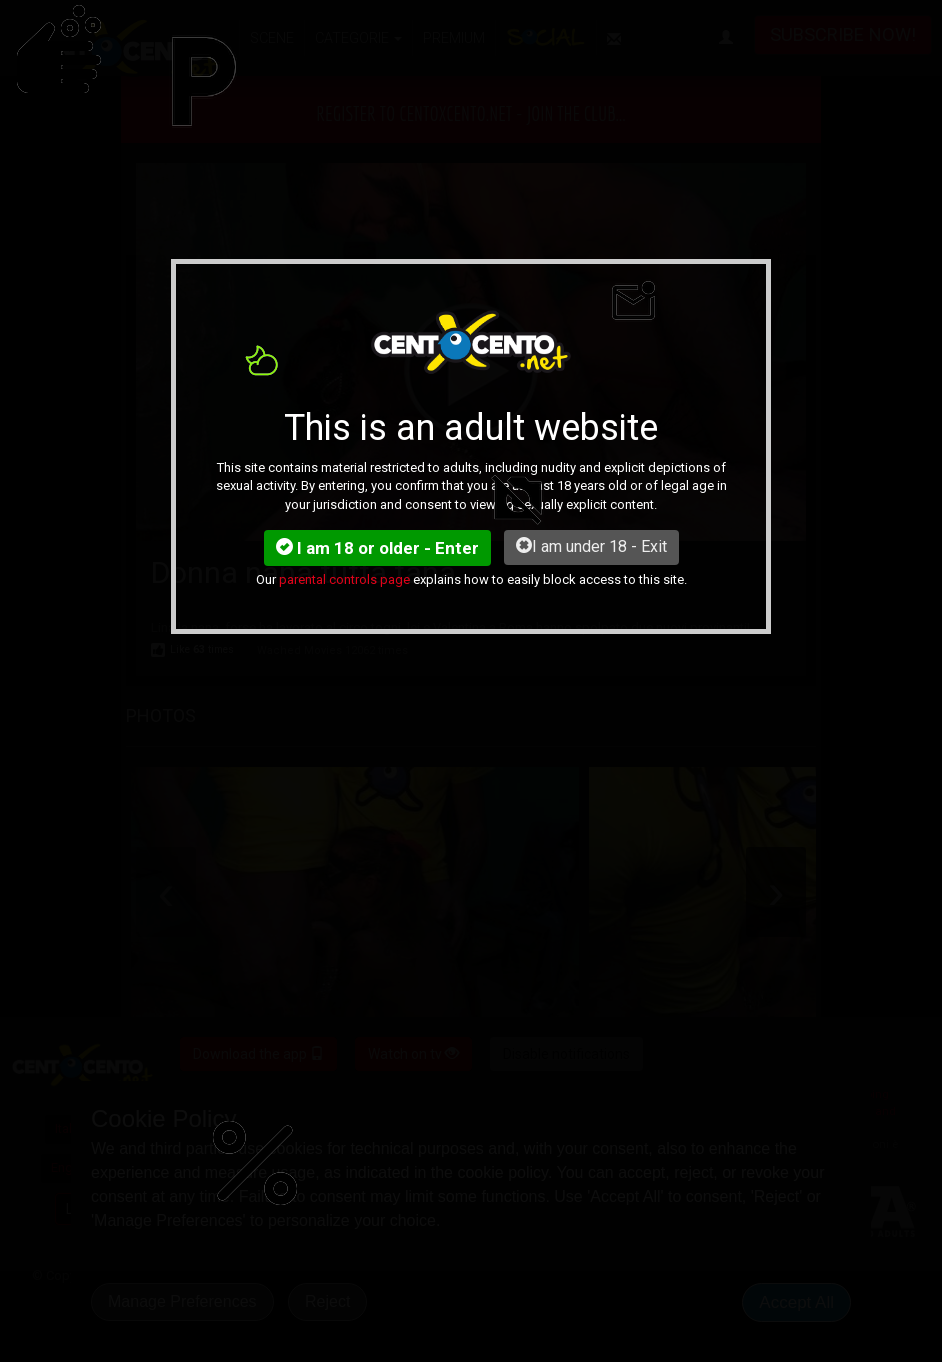  Describe the element at coordinates (255, 1163) in the screenshot. I see `view discount or promotional offer` at that location.